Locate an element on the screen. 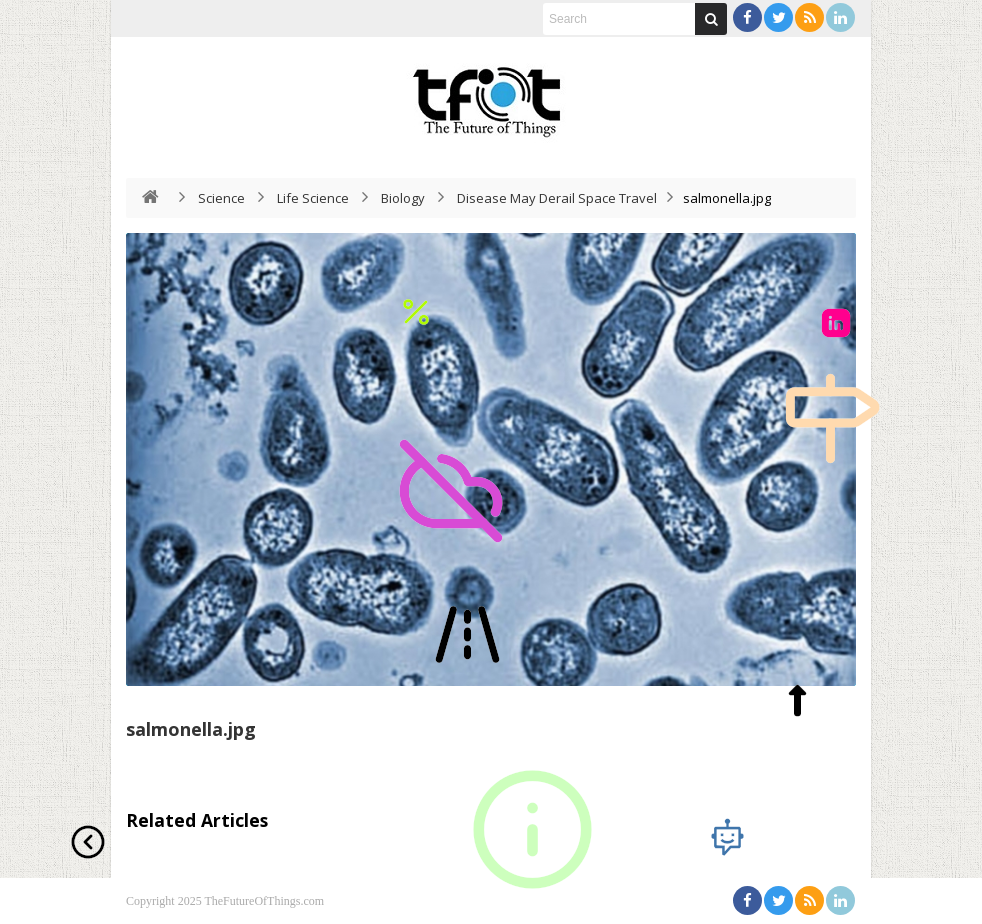 The image size is (982, 924). scroll to top of page is located at coordinates (797, 700).